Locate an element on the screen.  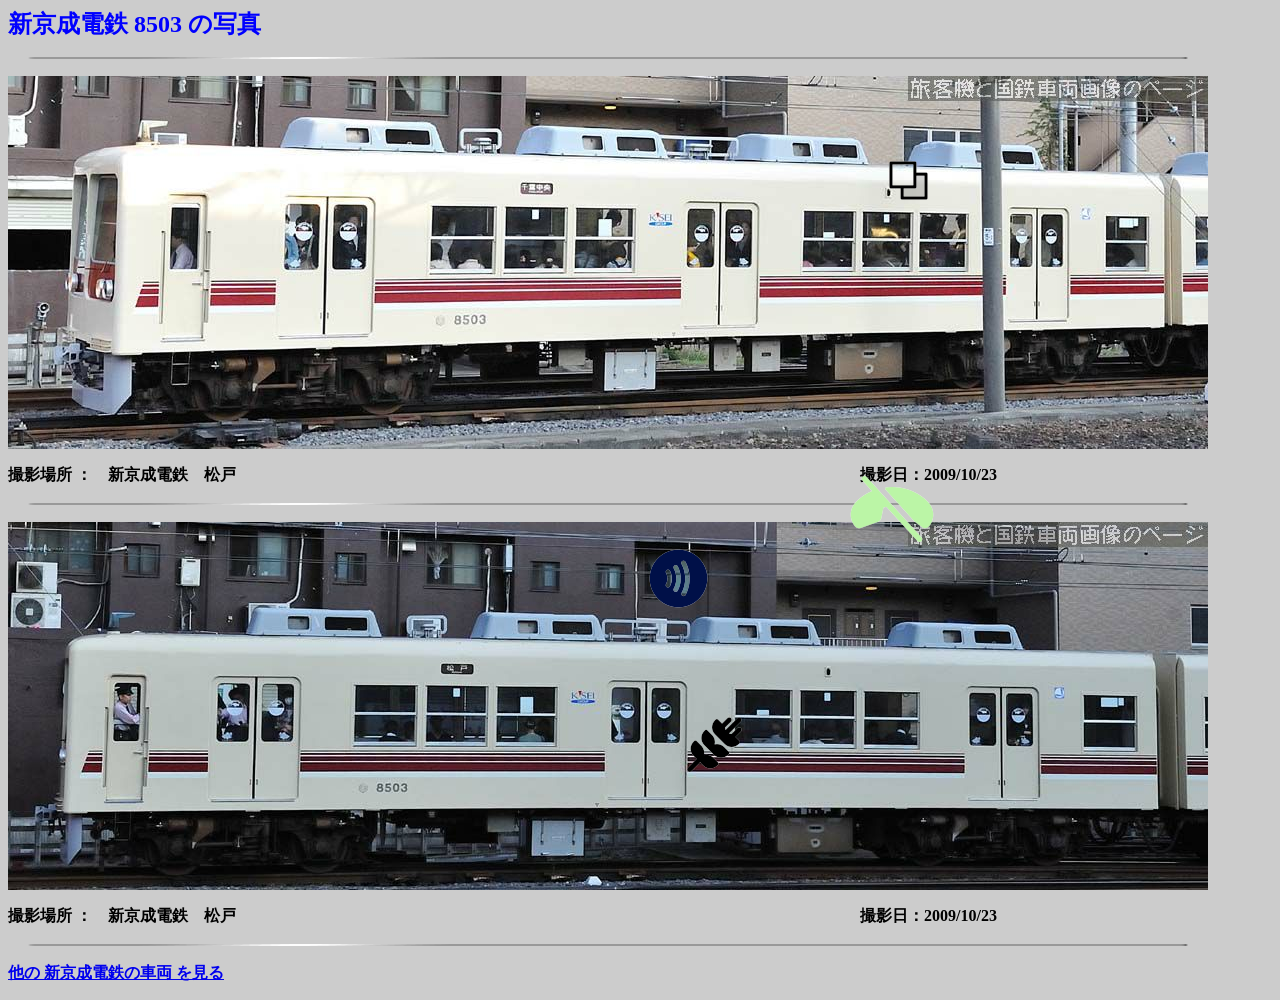
end or decline an incoming call is located at coordinates (892, 509).